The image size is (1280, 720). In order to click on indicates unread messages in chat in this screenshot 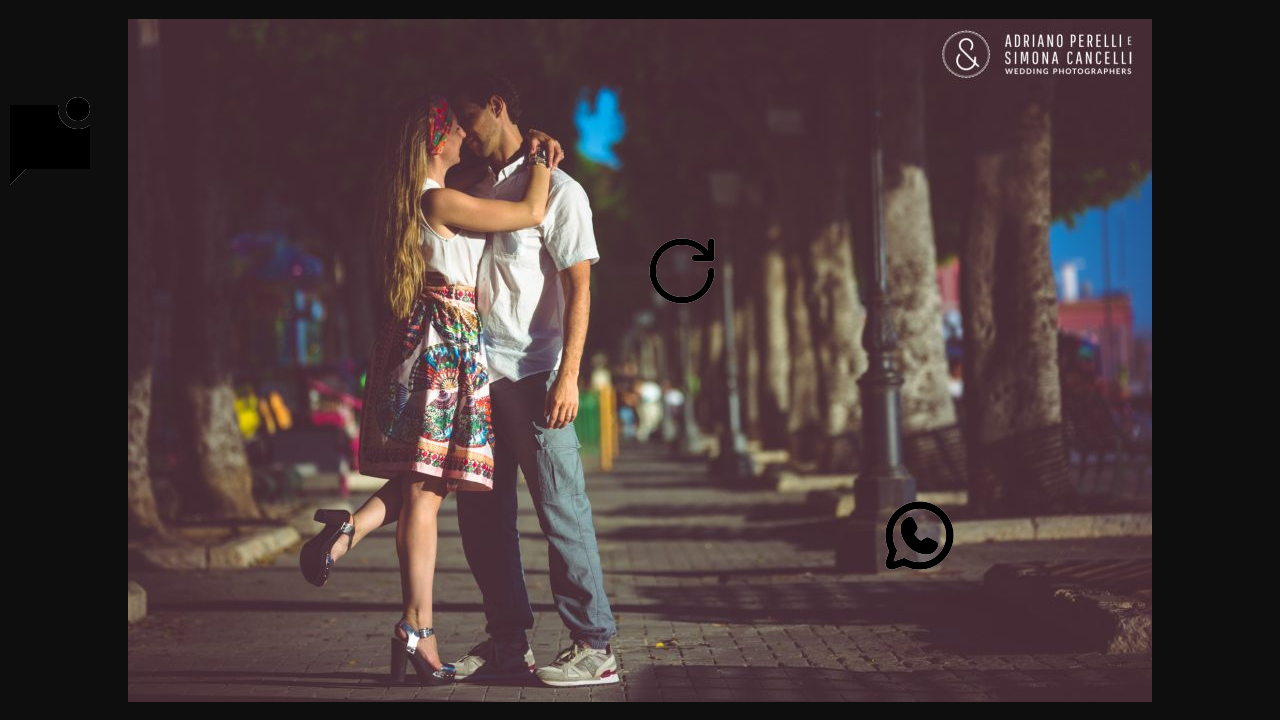, I will do `click(50, 145)`.